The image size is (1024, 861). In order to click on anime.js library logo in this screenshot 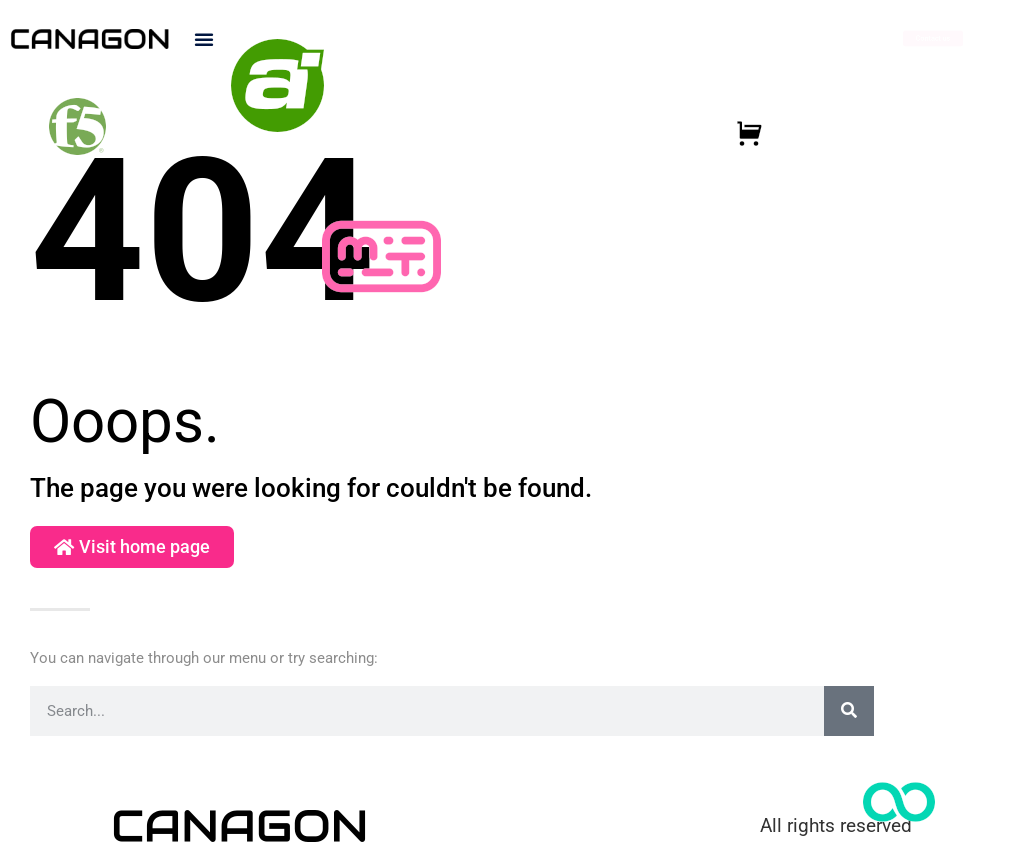, I will do `click(277, 85)`.